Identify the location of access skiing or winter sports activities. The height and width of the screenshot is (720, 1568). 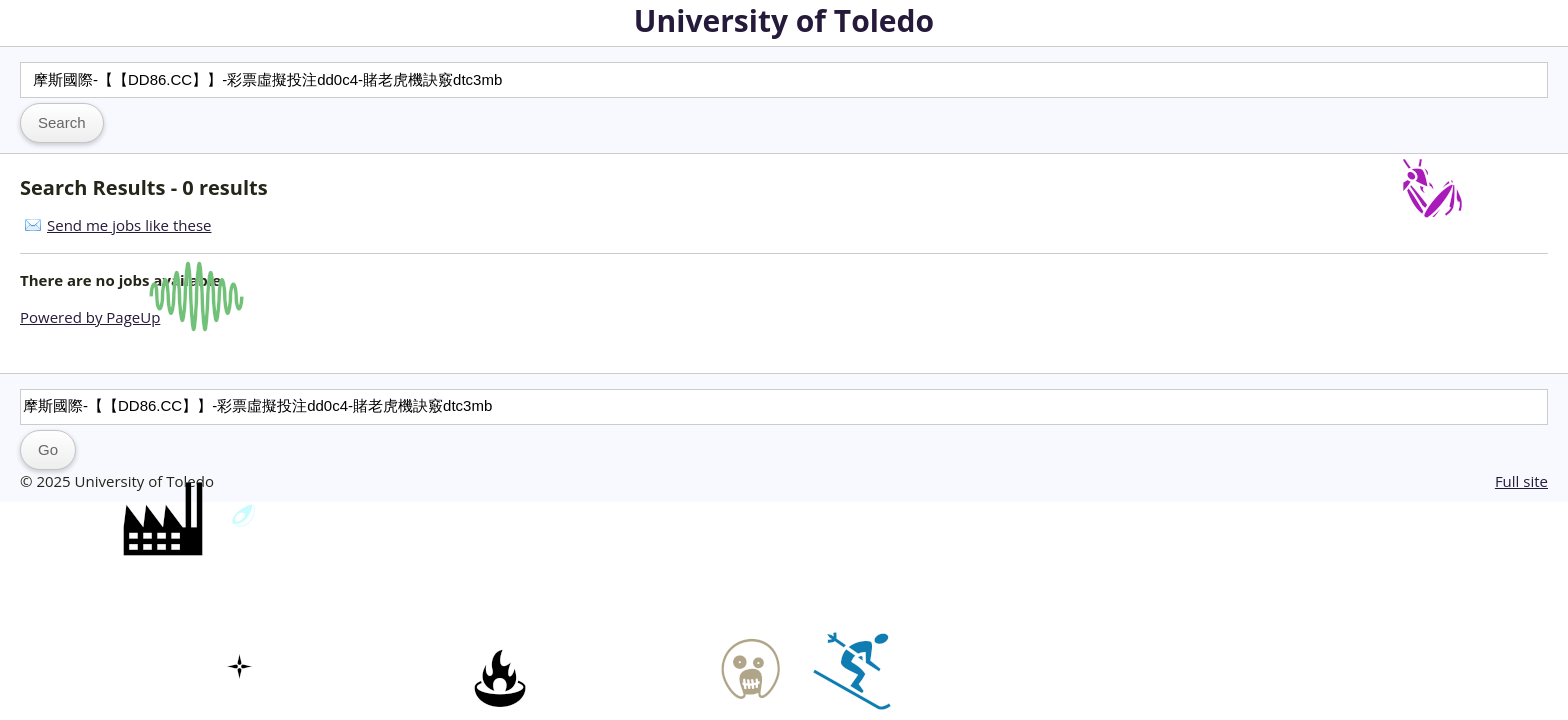
(852, 671).